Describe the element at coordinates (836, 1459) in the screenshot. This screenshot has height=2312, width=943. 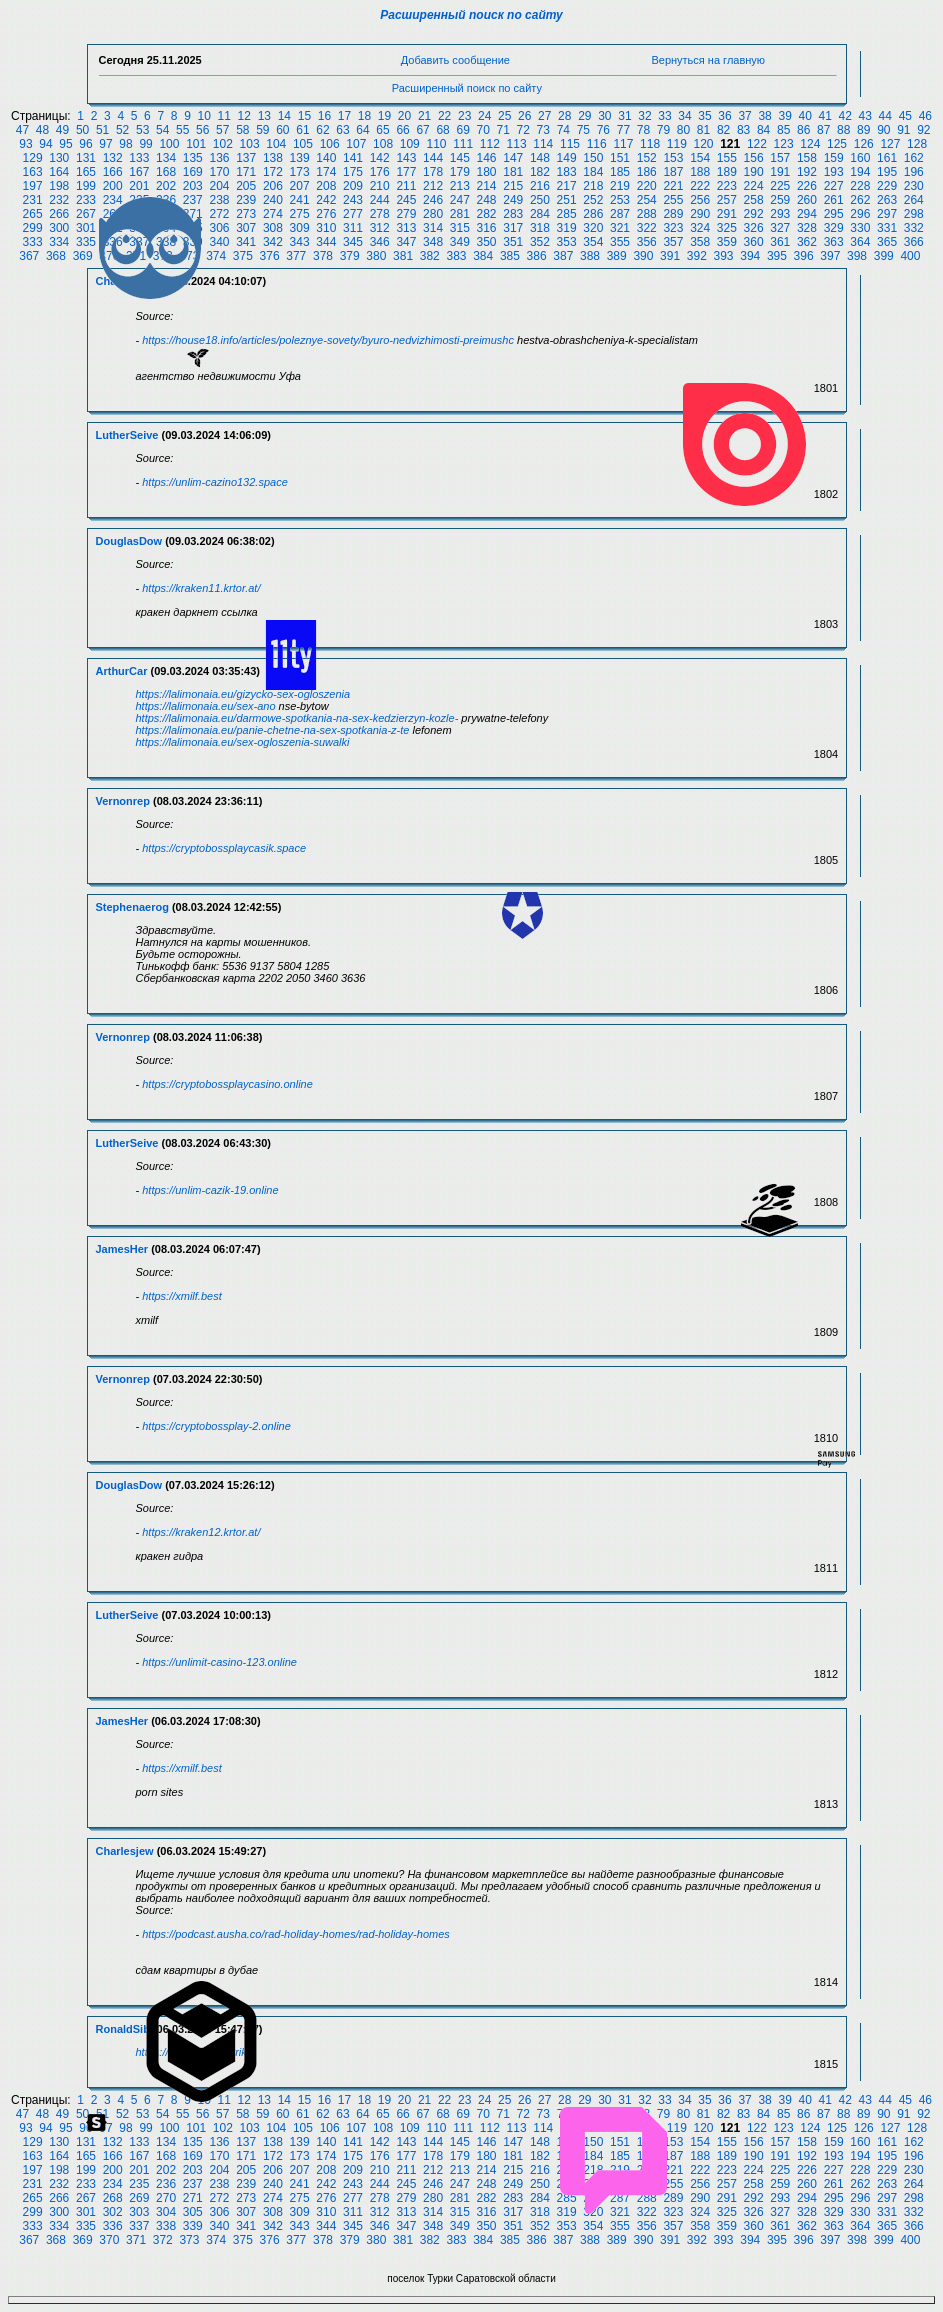
I see `pay with samsung pay` at that location.